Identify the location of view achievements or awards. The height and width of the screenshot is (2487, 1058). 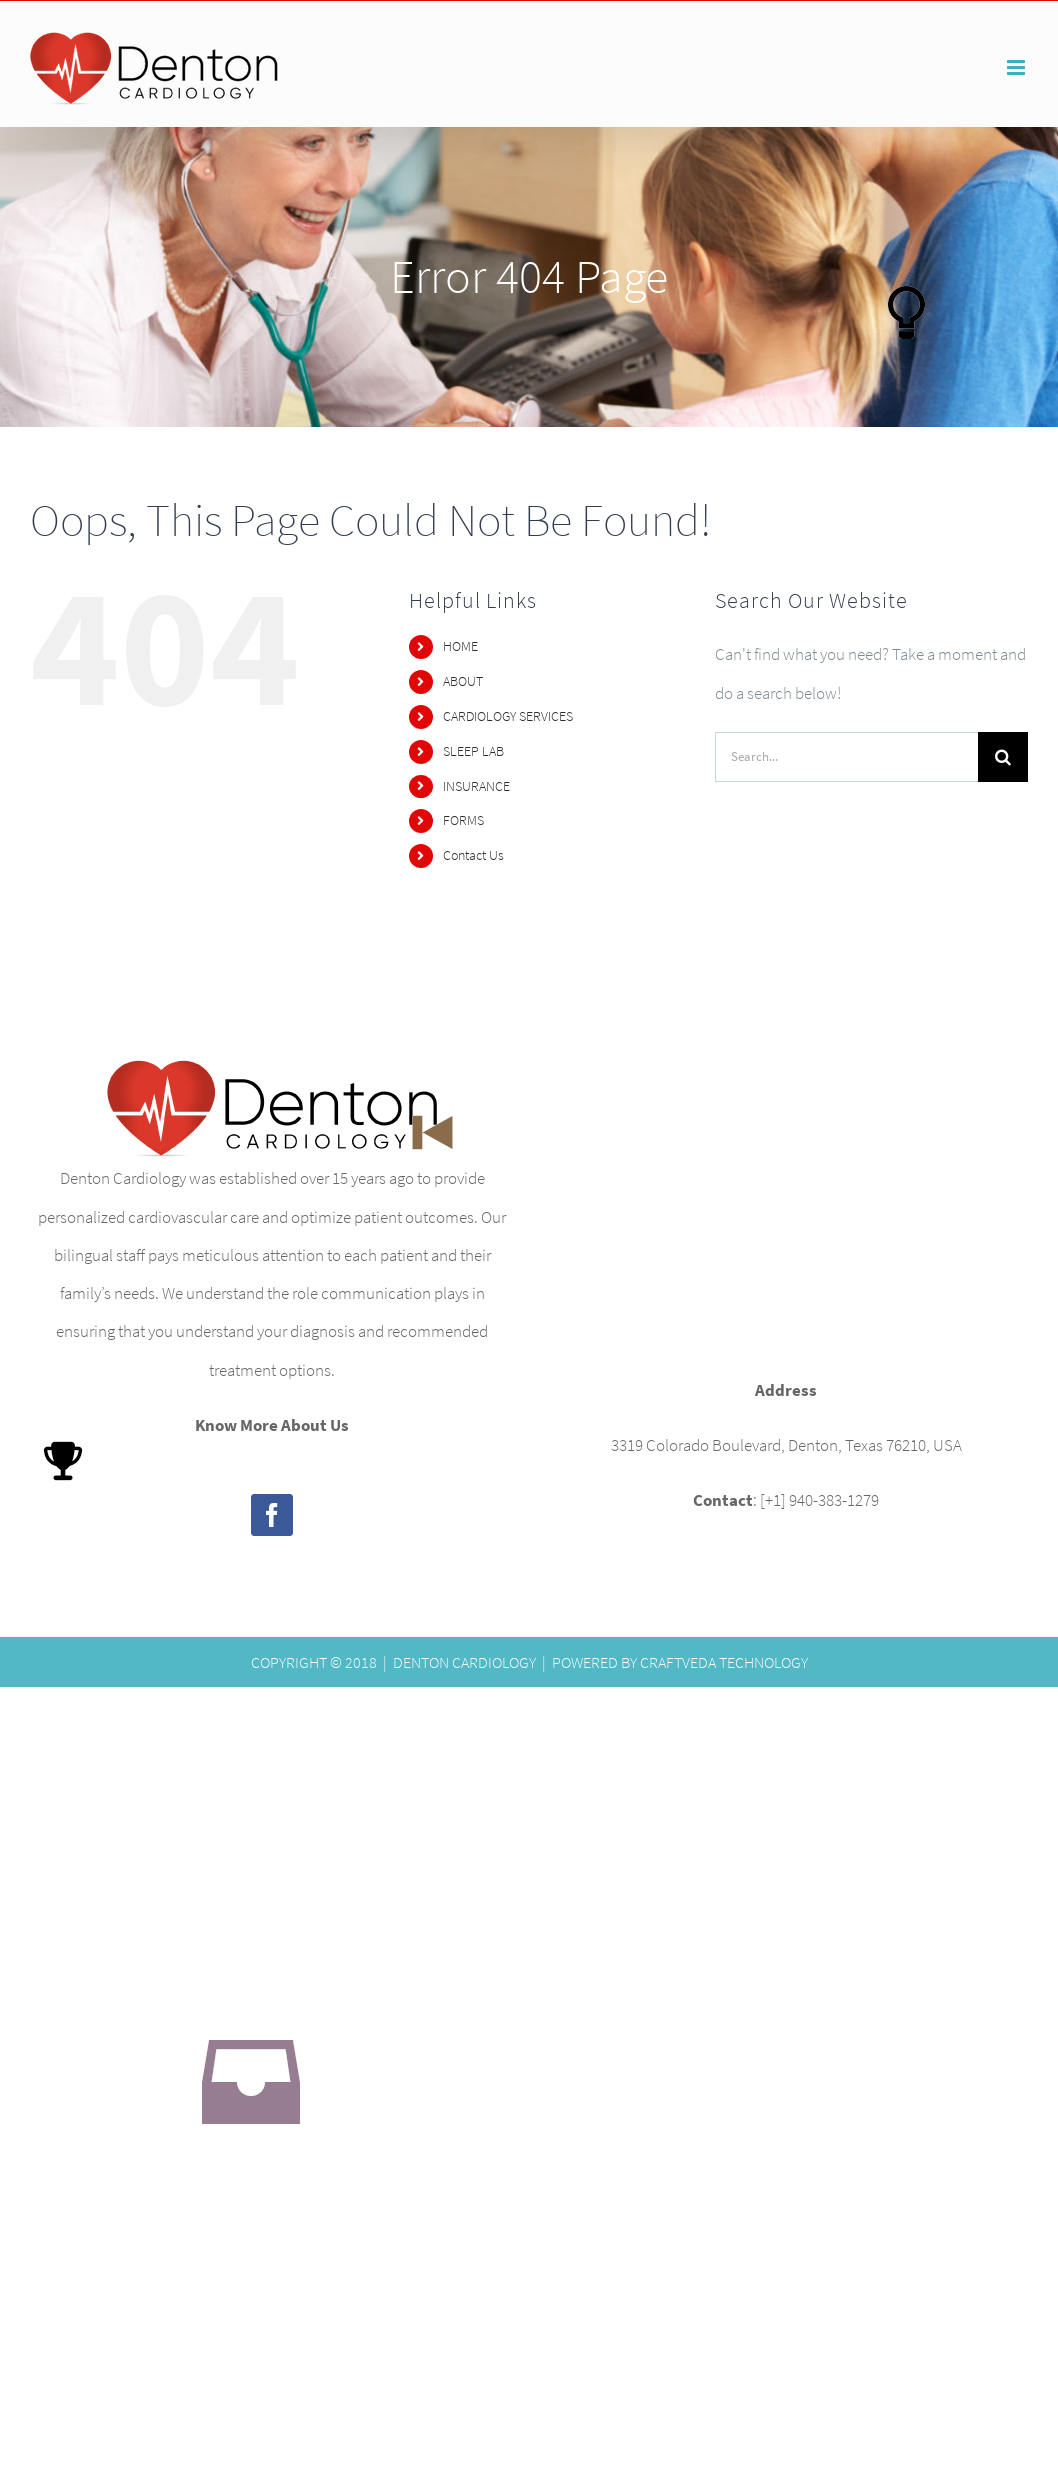
(63, 1461).